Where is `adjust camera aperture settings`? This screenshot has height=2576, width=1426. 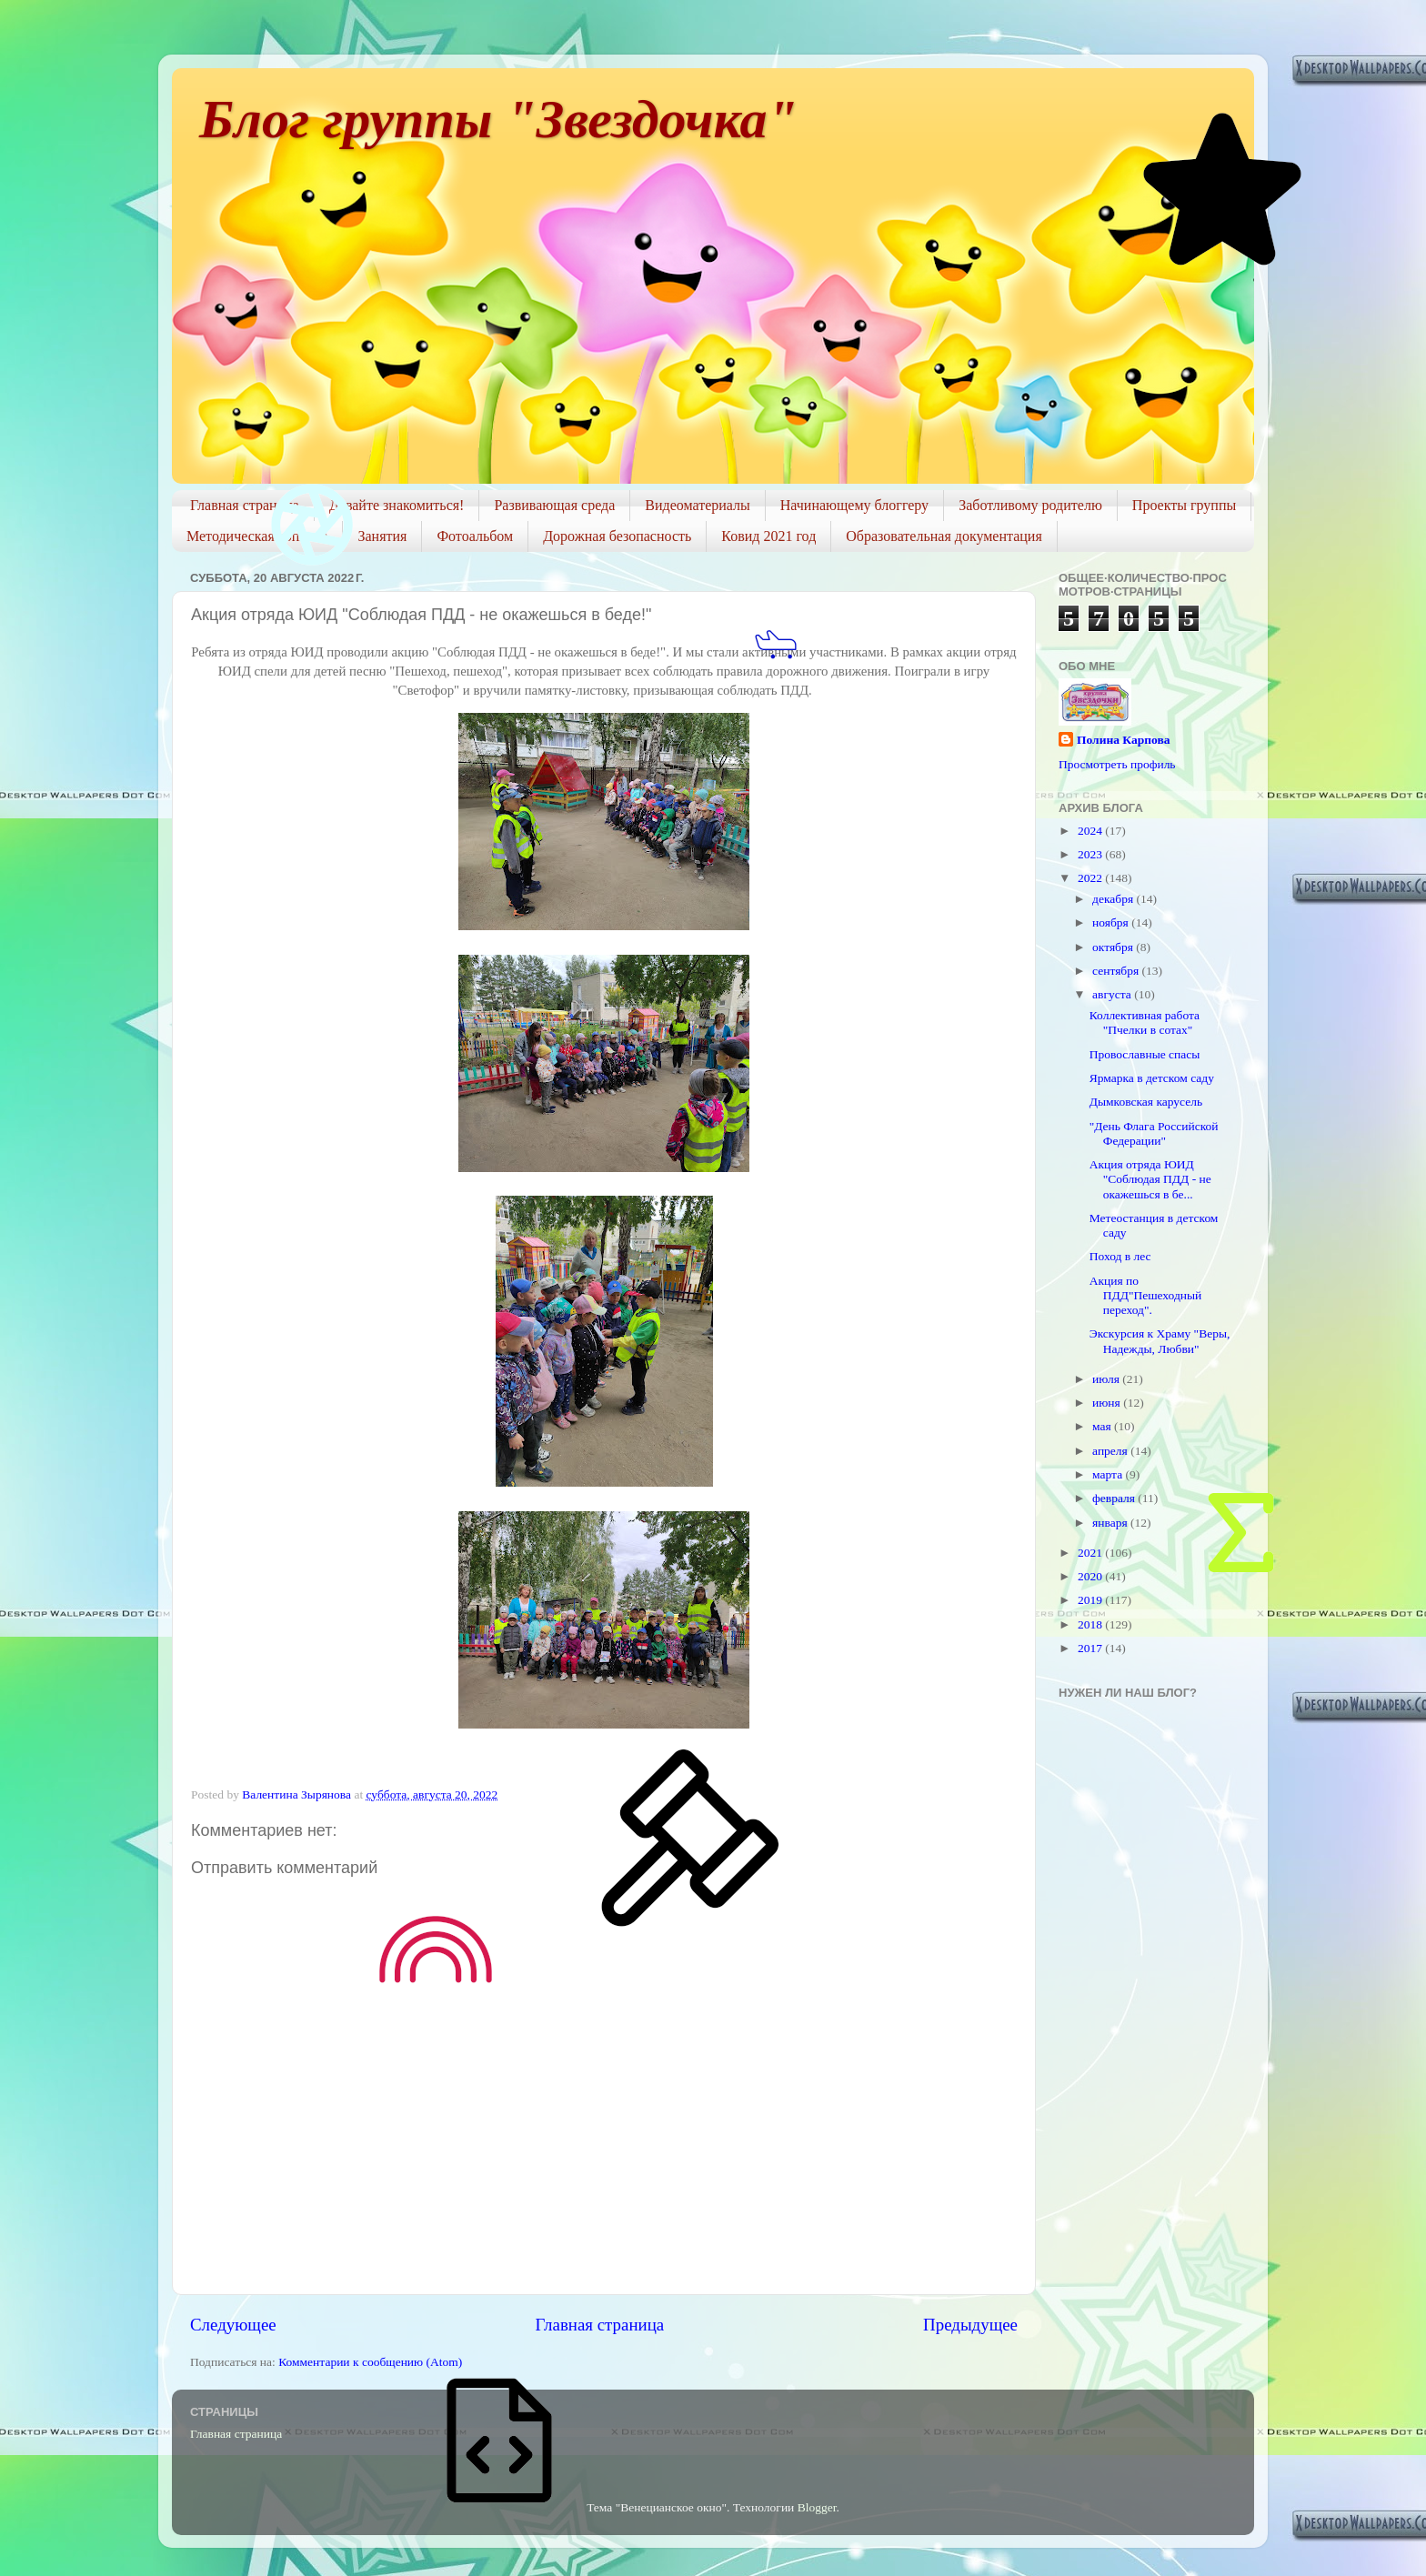 adjust camera aperture settings is located at coordinates (312, 525).